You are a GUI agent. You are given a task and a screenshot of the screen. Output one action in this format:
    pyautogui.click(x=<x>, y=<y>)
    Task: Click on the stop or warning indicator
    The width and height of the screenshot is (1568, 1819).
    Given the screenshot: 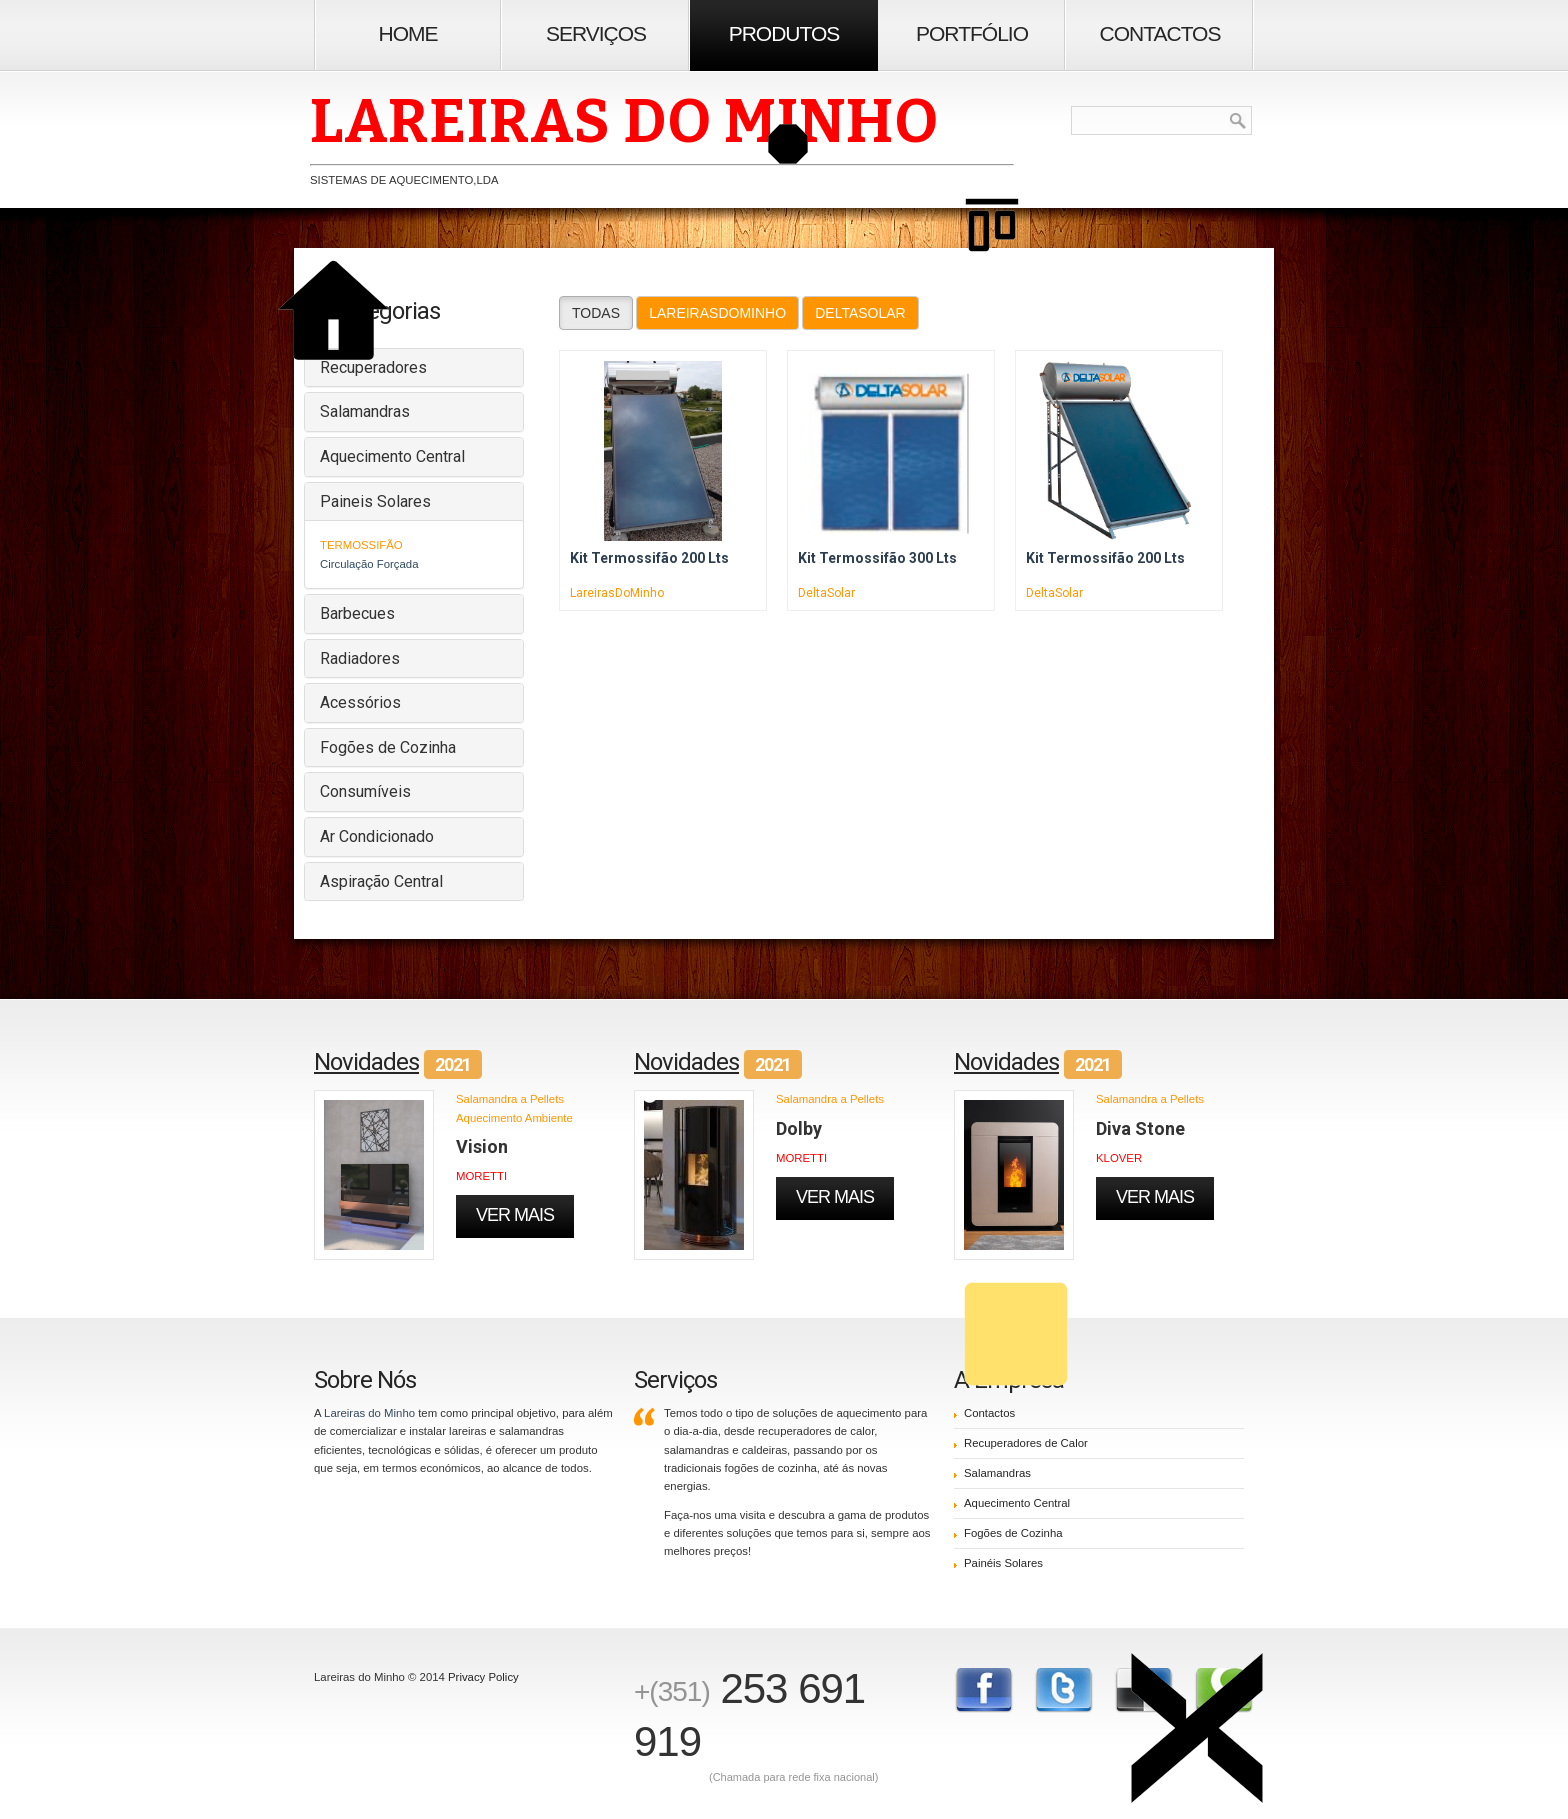 What is the action you would take?
    pyautogui.click(x=788, y=144)
    